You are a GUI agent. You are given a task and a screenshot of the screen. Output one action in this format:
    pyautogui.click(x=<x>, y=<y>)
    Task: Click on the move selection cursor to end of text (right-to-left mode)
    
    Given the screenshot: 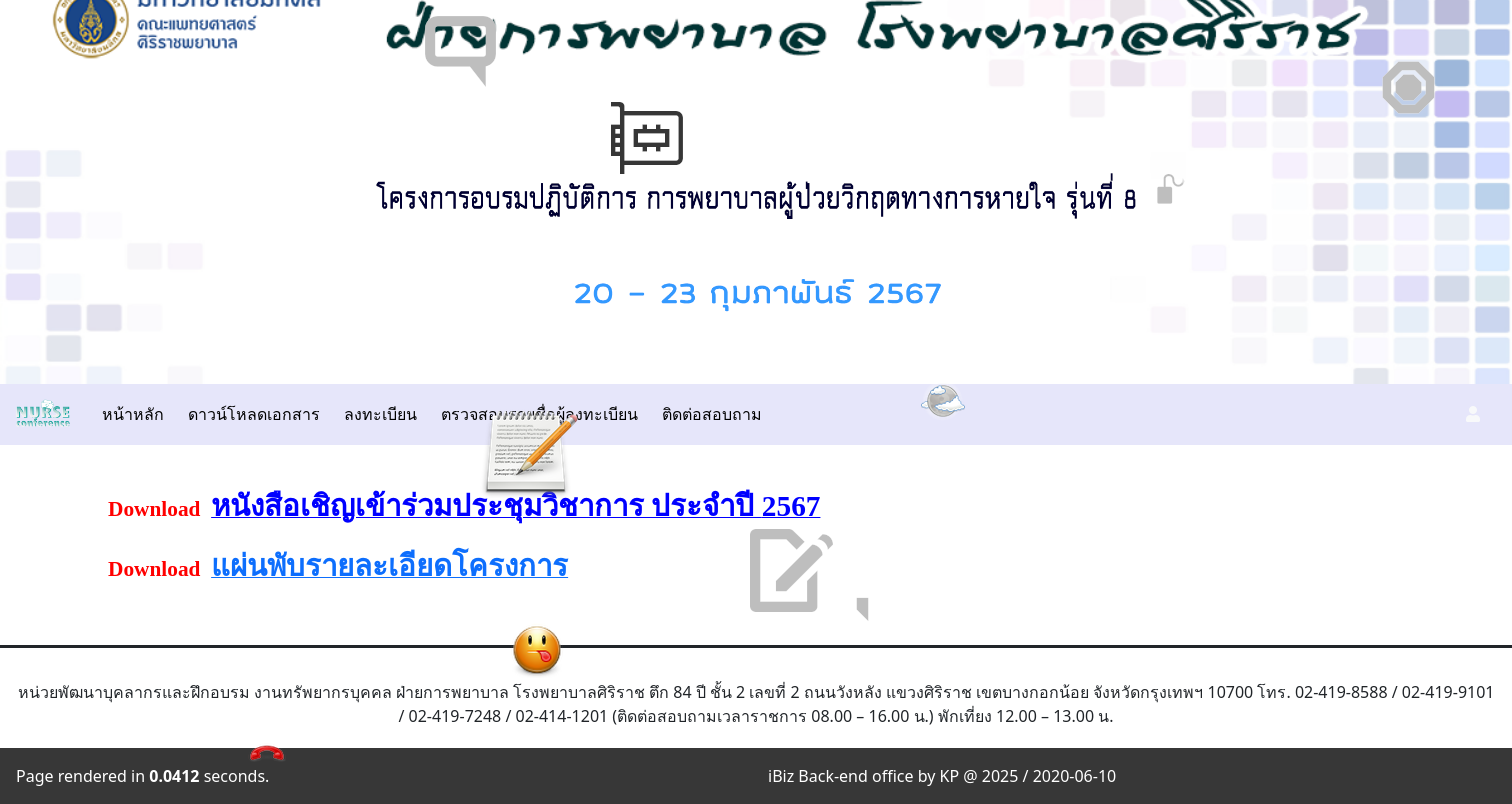 What is the action you would take?
    pyautogui.click(x=862, y=609)
    